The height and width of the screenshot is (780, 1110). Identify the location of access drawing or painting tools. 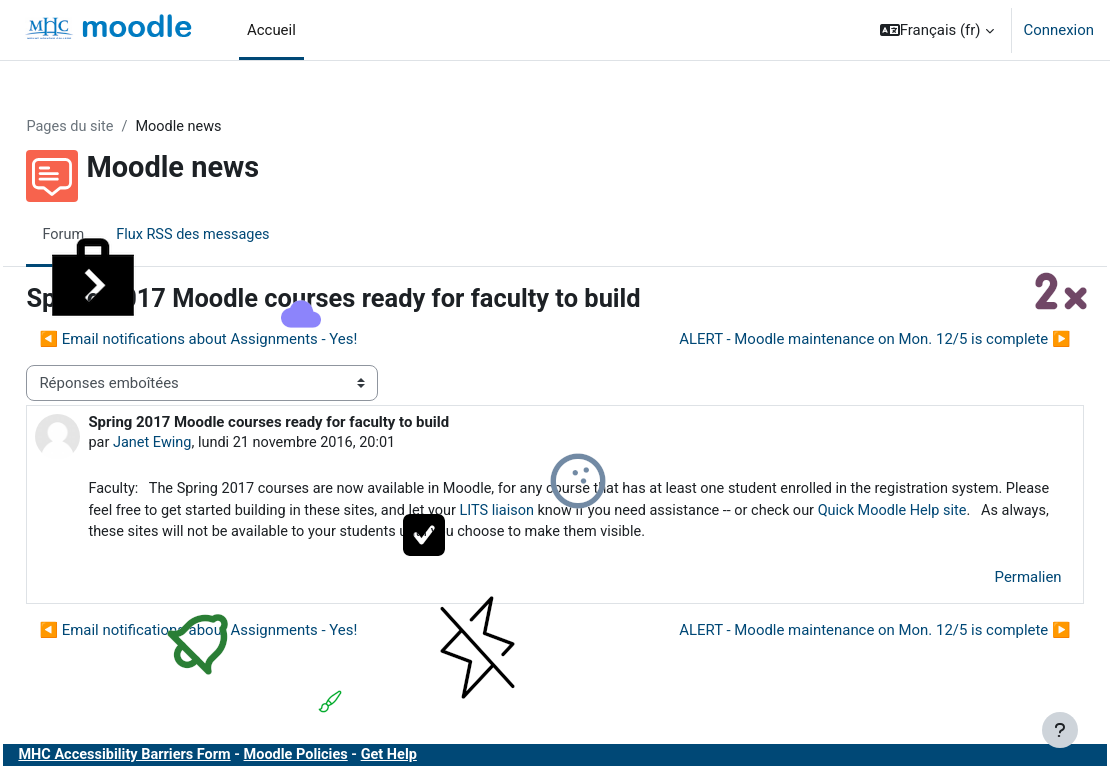
(330, 701).